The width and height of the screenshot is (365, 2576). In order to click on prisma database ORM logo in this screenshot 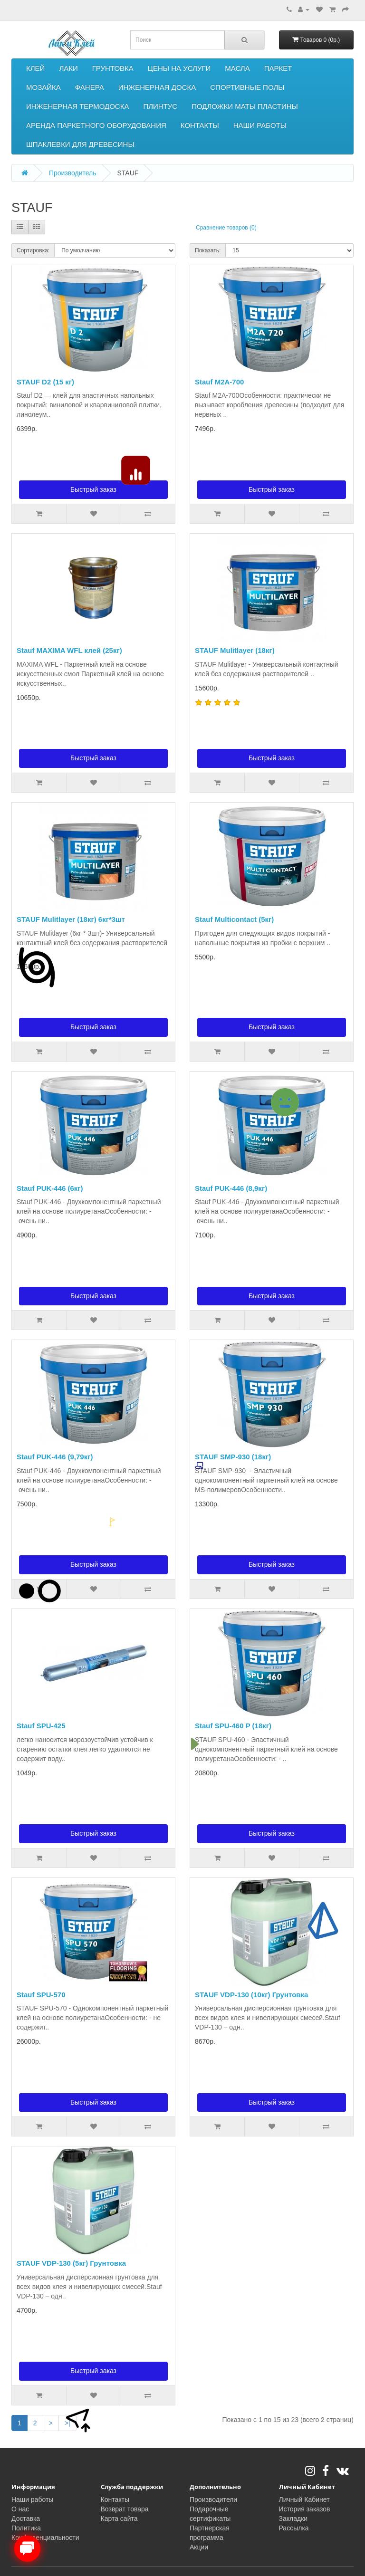, I will do `click(323, 1920)`.